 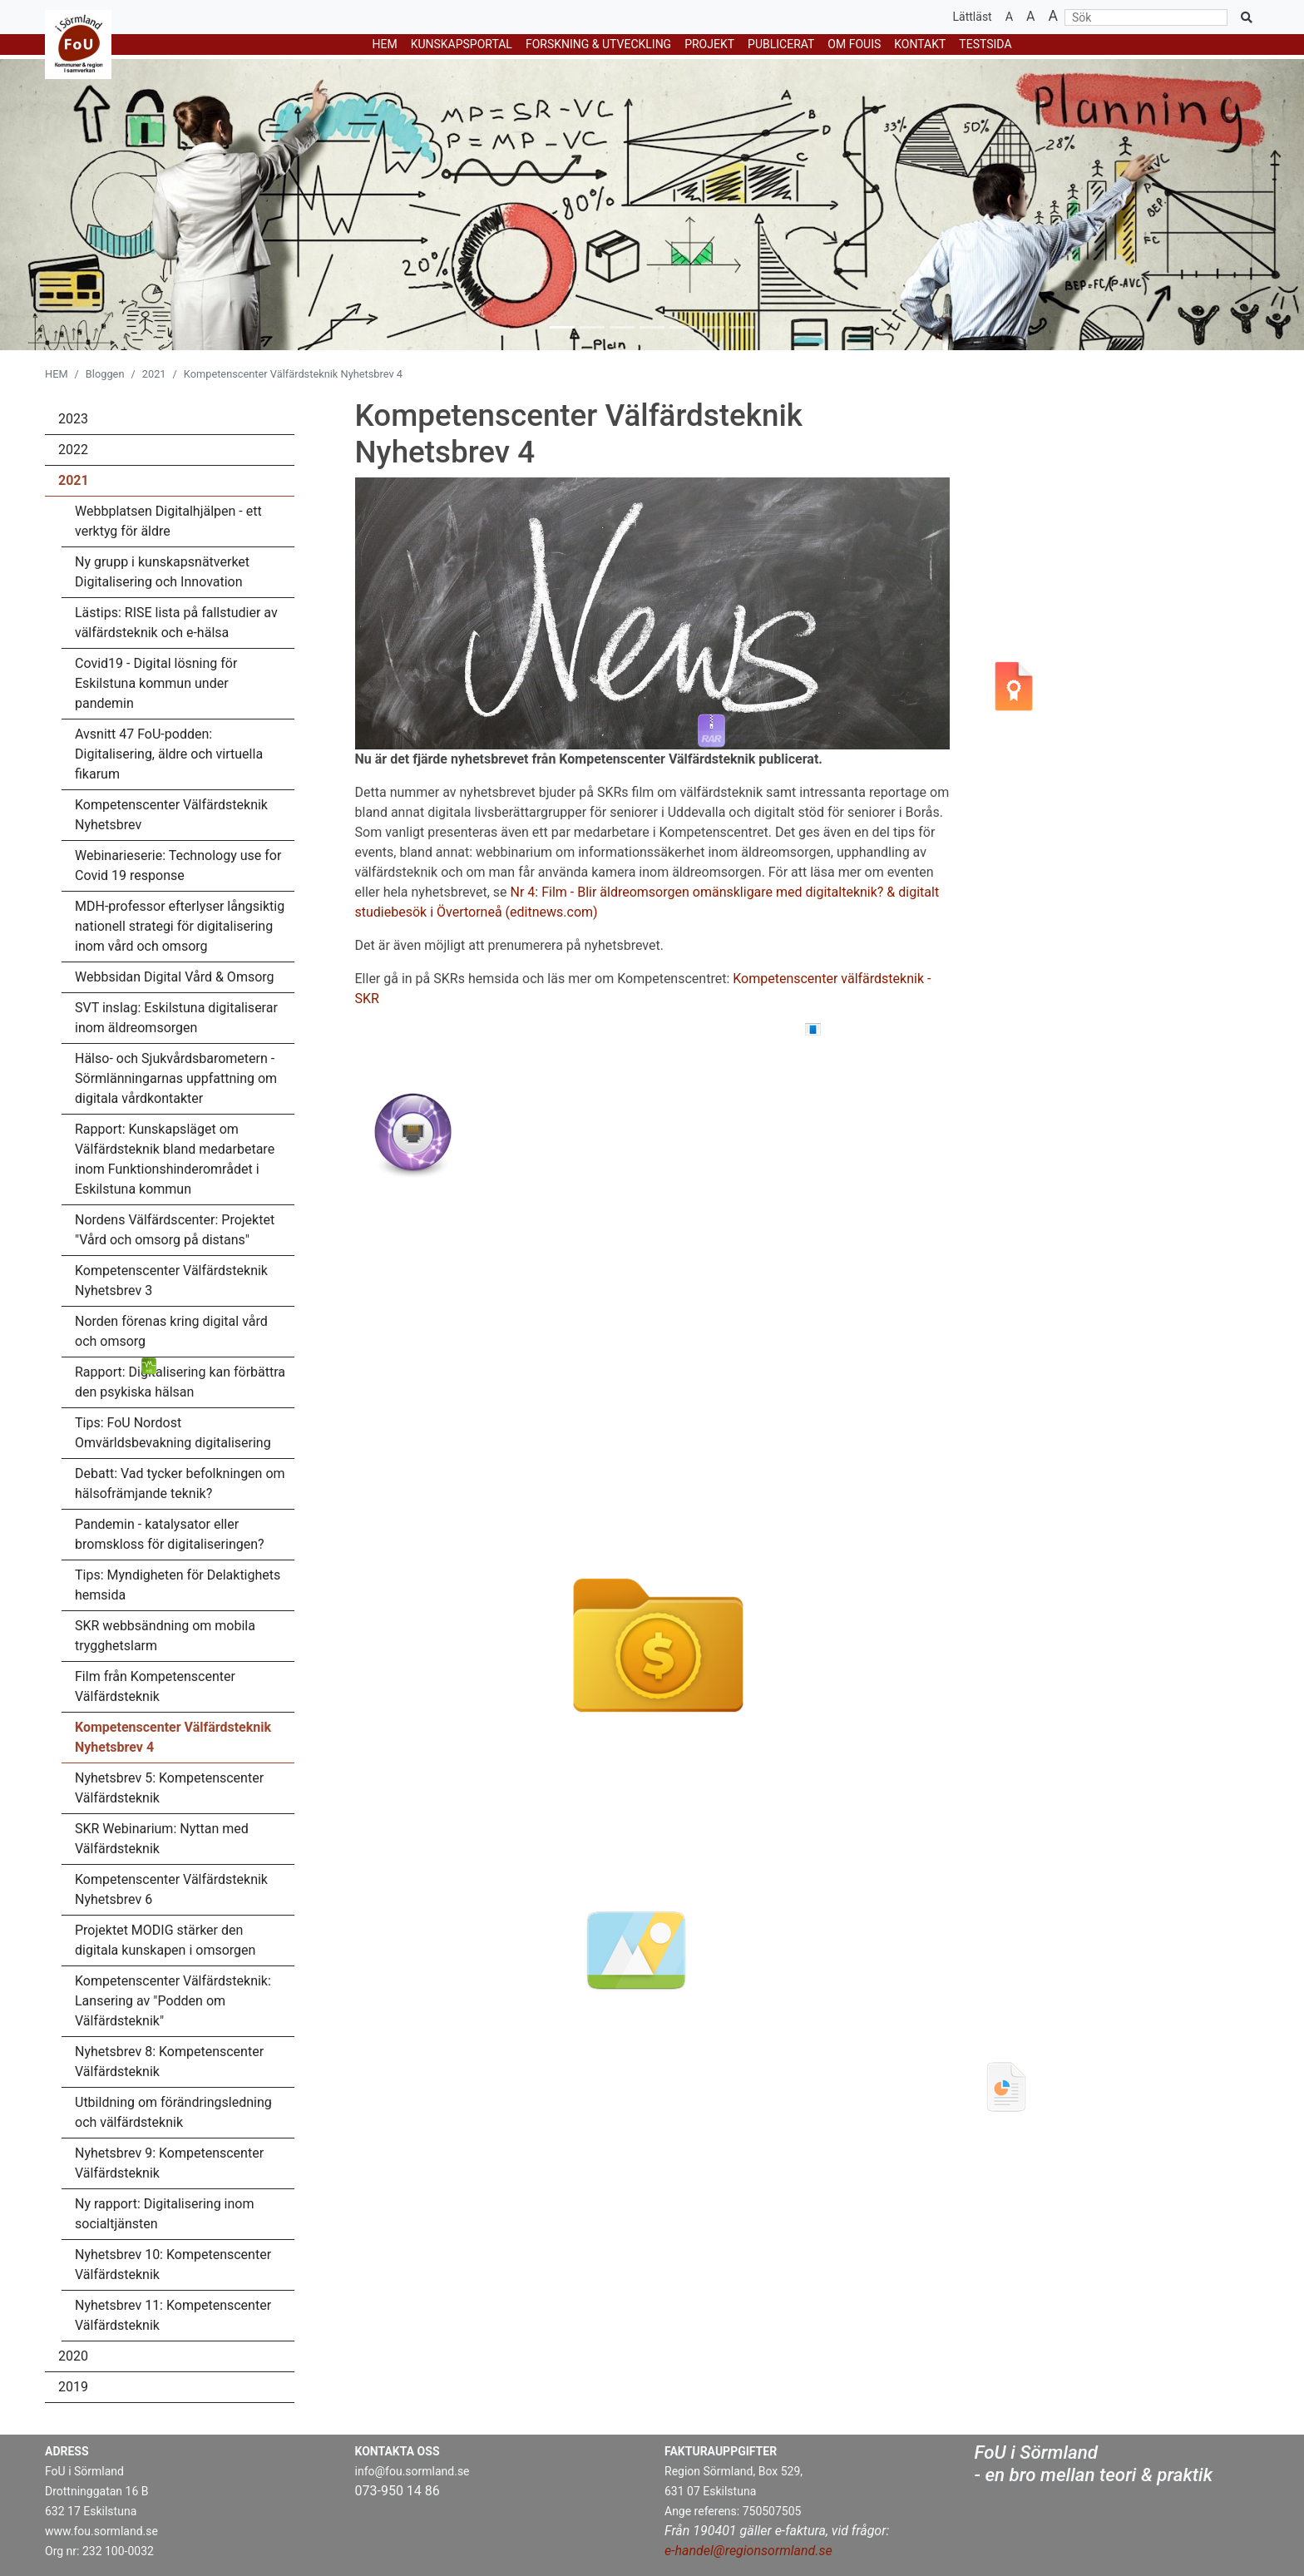 I want to click on open a presentation file, so click(x=1006, y=2087).